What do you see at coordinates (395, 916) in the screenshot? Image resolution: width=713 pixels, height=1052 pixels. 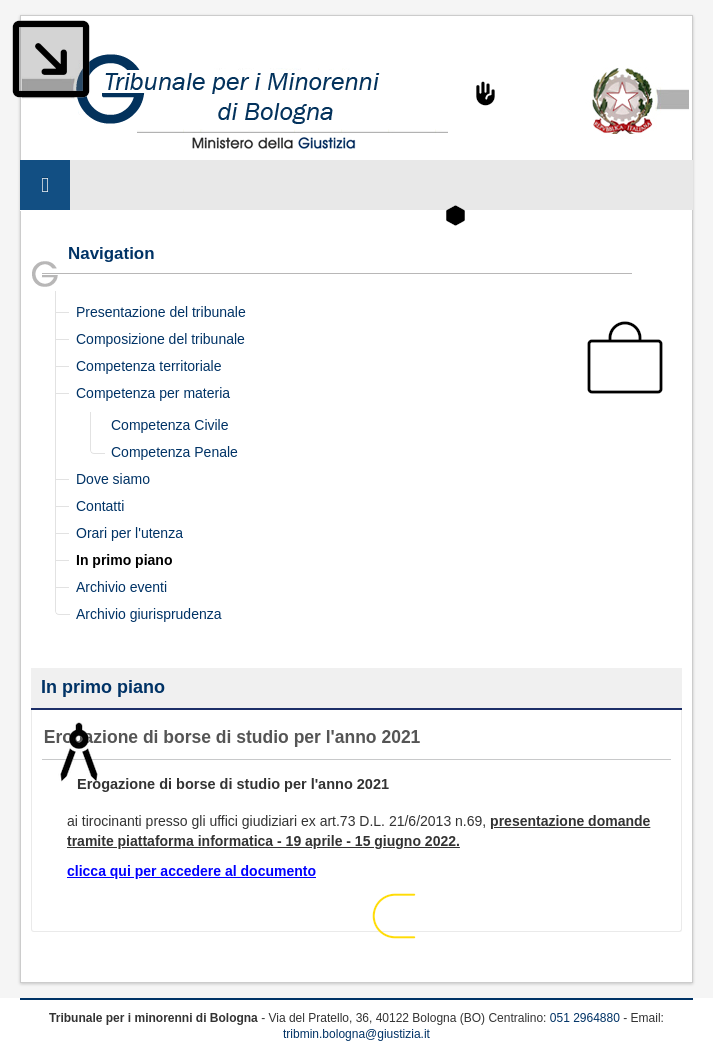 I see `indicates a proper subset relationship in mathematical notation` at bounding box center [395, 916].